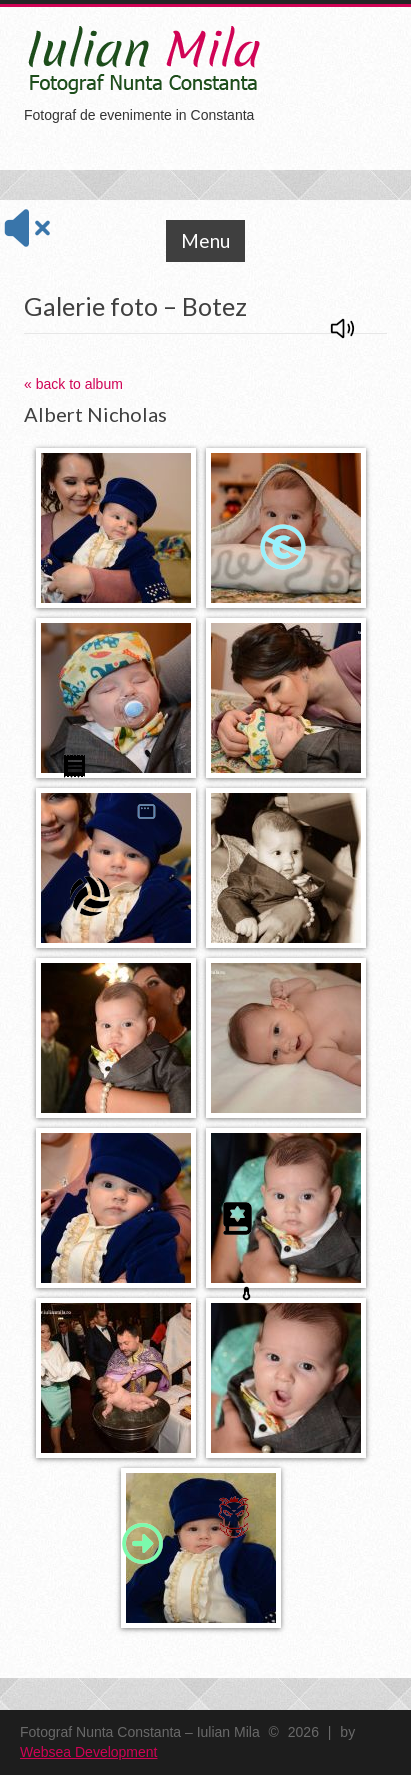 This screenshot has width=411, height=1775. What do you see at coordinates (237, 1218) in the screenshot?
I see `access Jewish religious texts` at bounding box center [237, 1218].